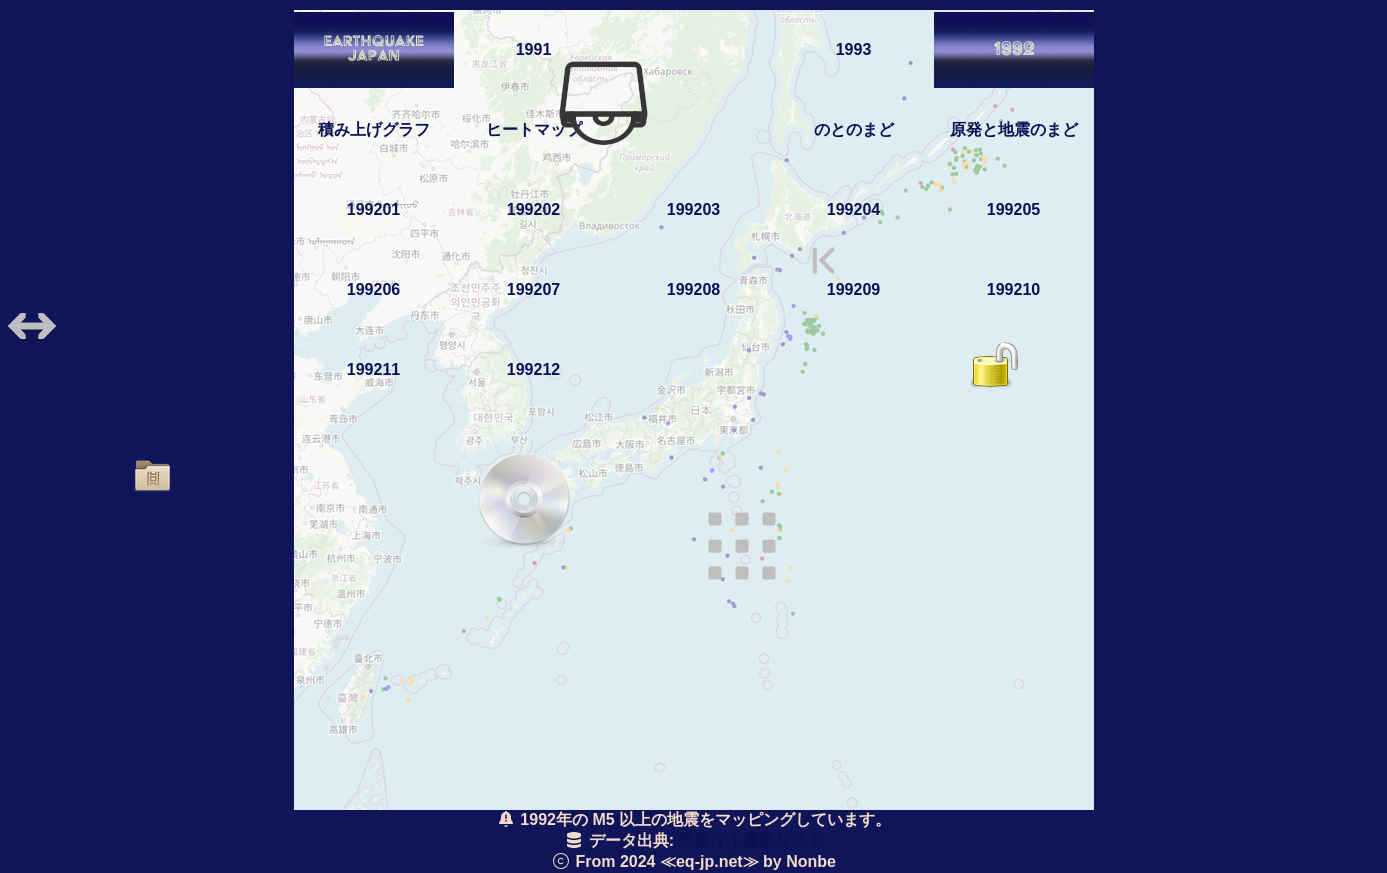 The image size is (1387, 873). Describe the element at coordinates (995, 365) in the screenshot. I see `indicates changes are allowed or permissions are unlocked` at that location.